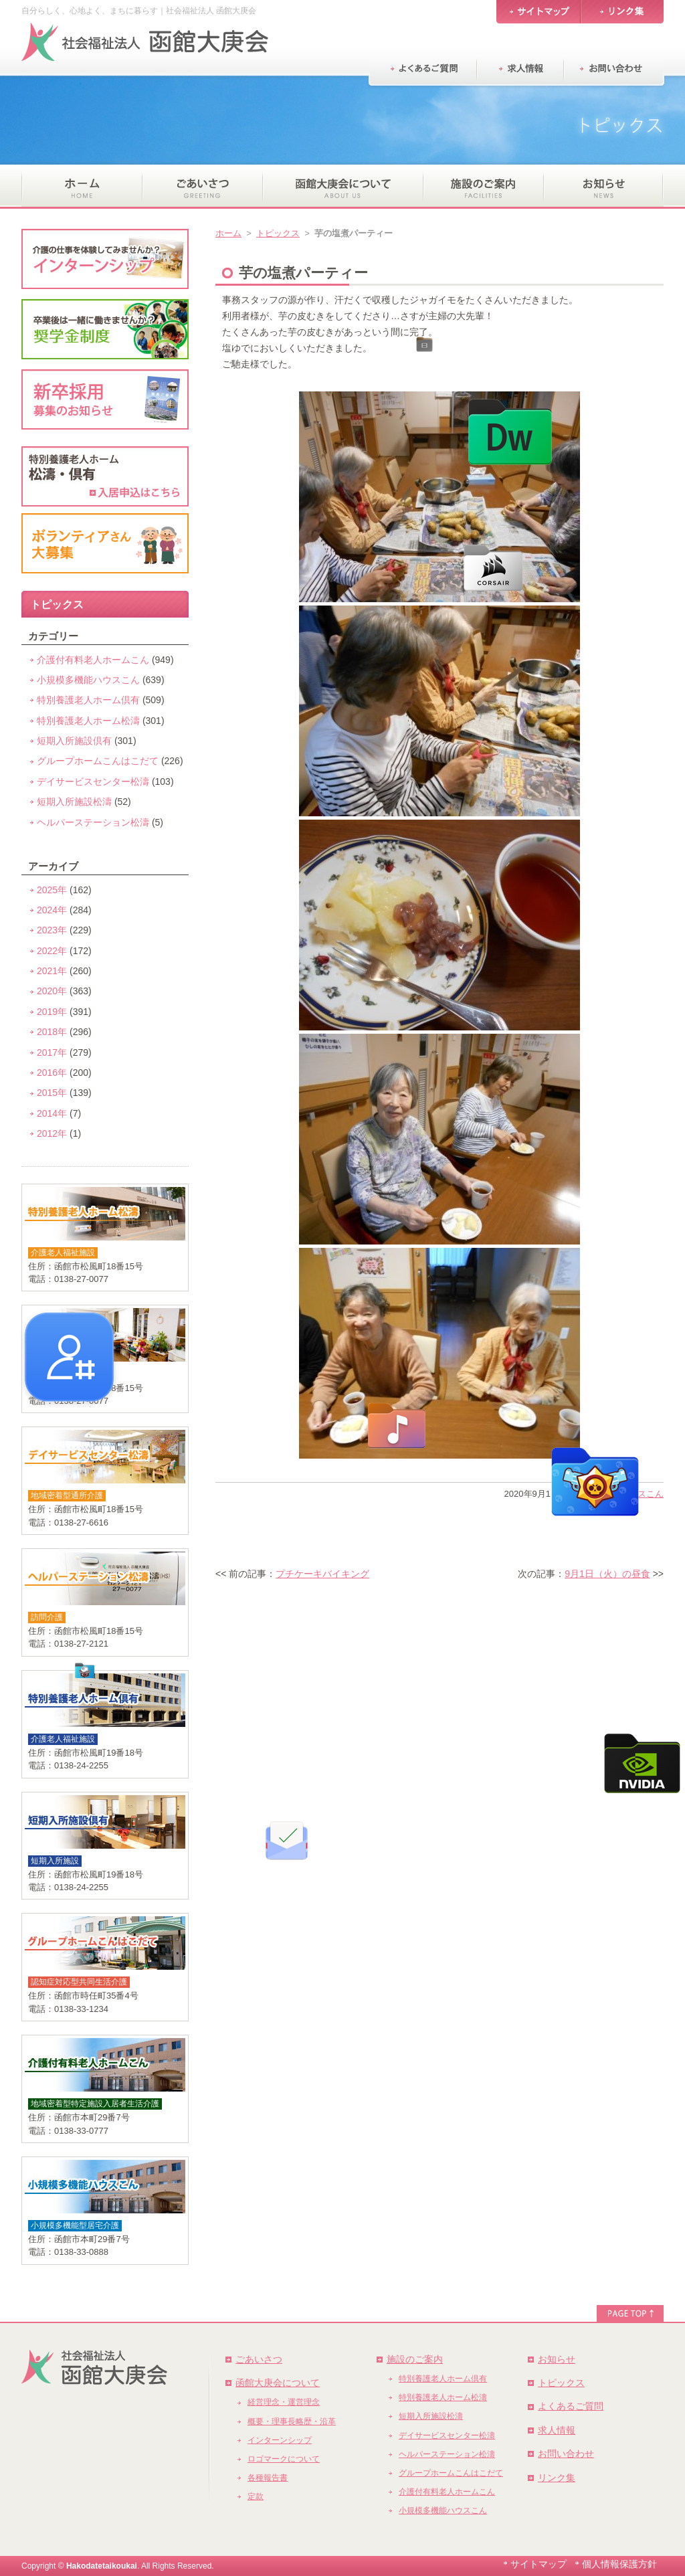 Image resolution: width=685 pixels, height=2576 pixels. I want to click on open your videos folder, so click(424, 344).